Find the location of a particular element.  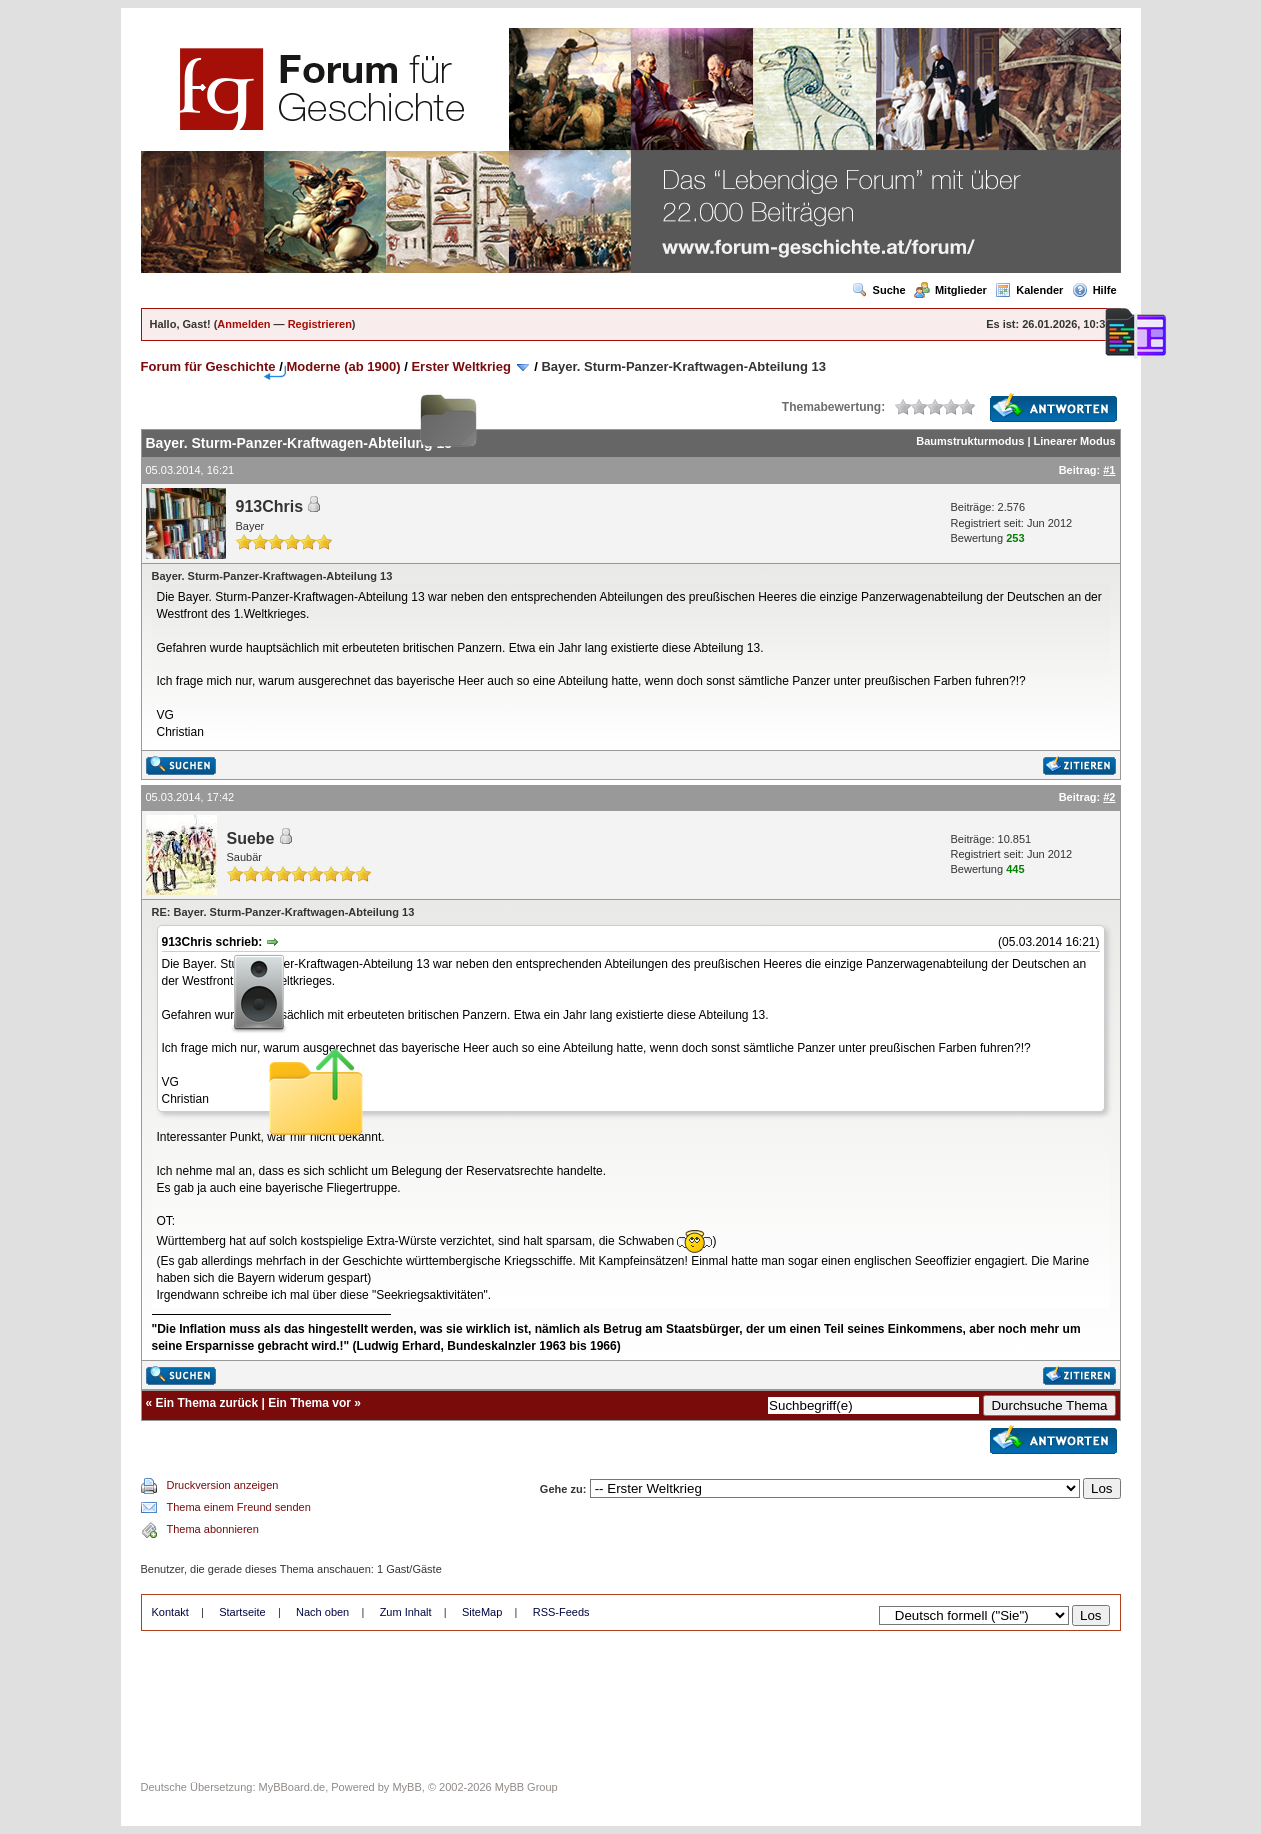

upload files to a location-based folder is located at coordinates (316, 1101).